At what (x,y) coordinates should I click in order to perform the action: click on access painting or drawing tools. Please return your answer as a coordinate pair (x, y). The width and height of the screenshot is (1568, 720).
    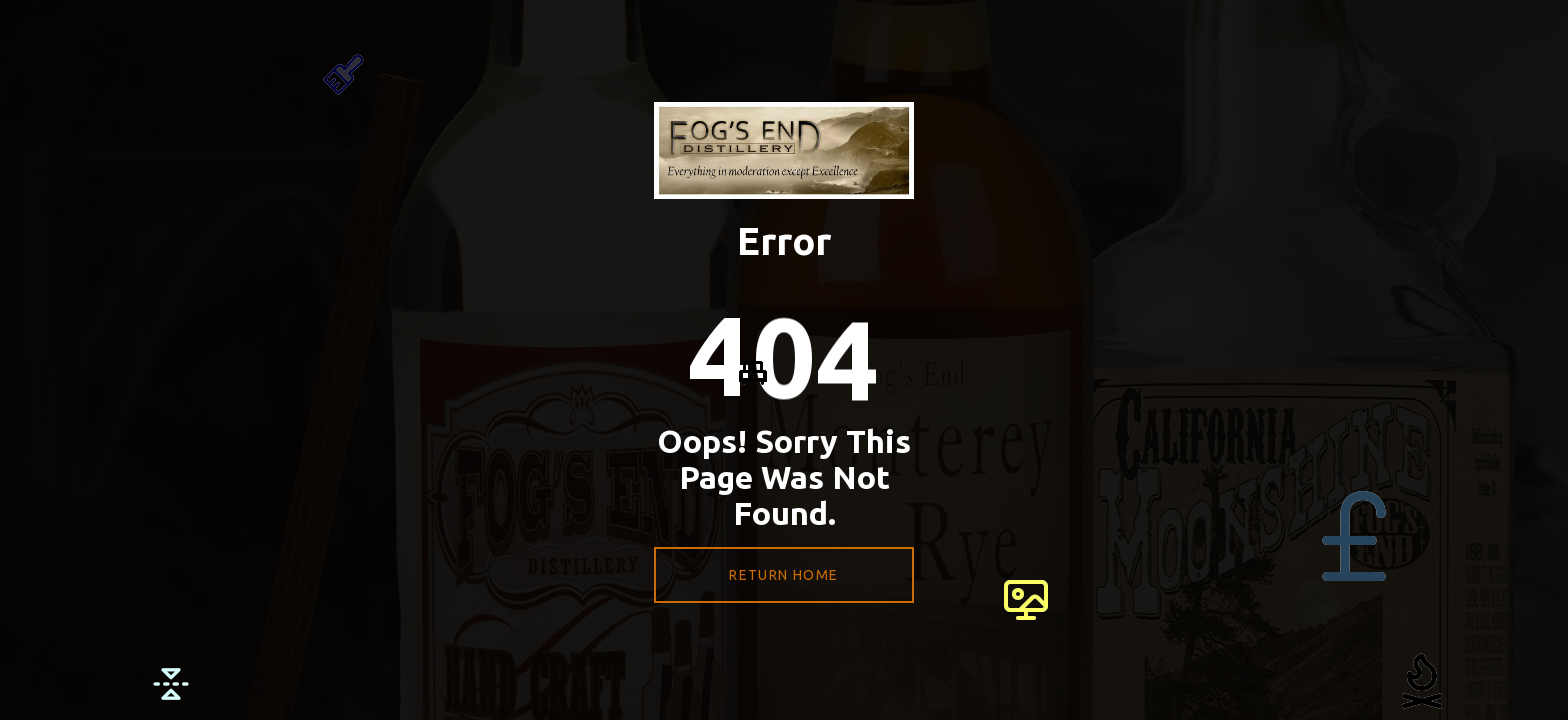
    Looking at the image, I should click on (344, 74).